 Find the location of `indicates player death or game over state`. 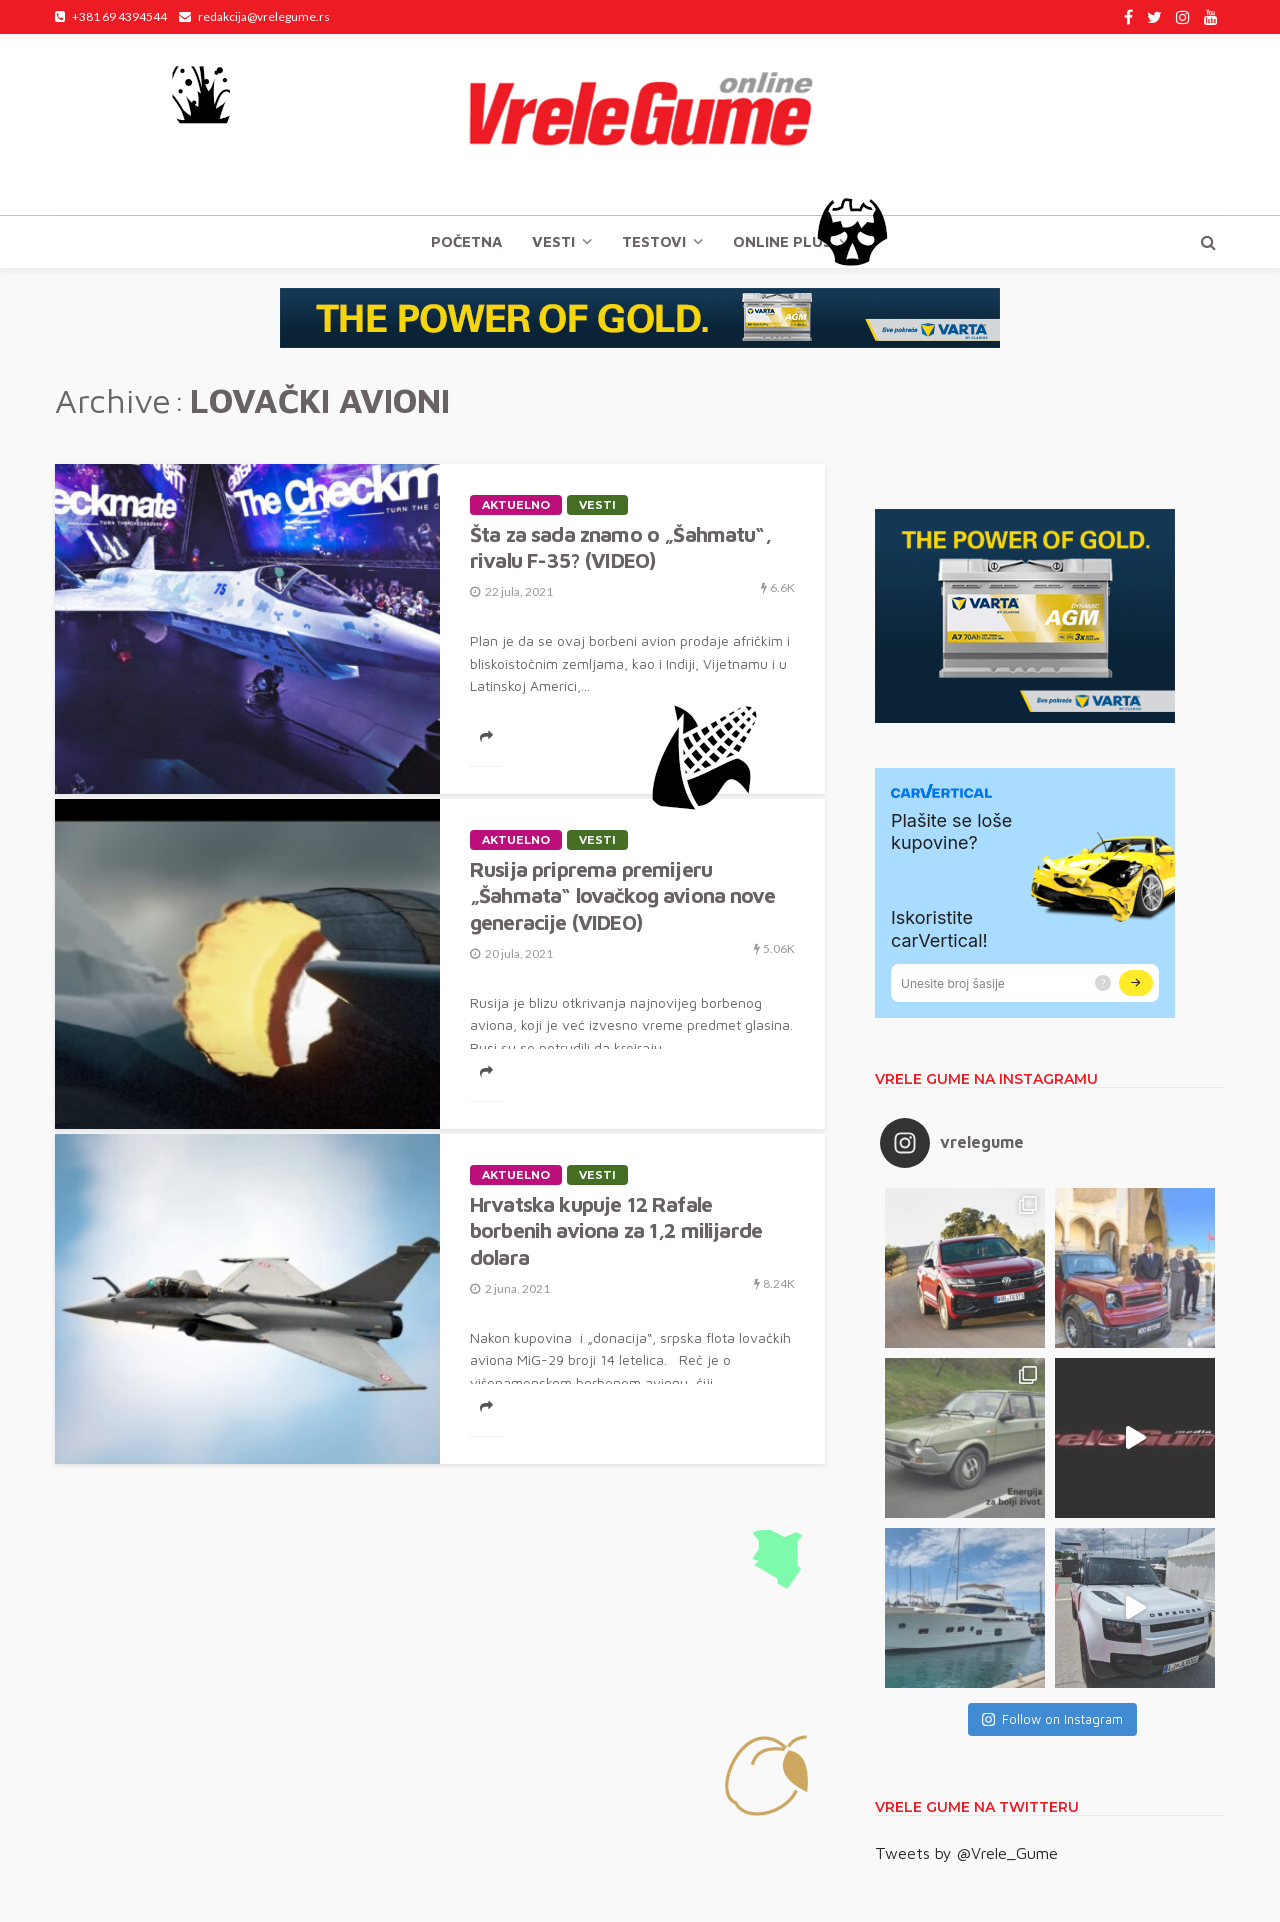

indicates player death or game over state is located at coordinates (852, 232).